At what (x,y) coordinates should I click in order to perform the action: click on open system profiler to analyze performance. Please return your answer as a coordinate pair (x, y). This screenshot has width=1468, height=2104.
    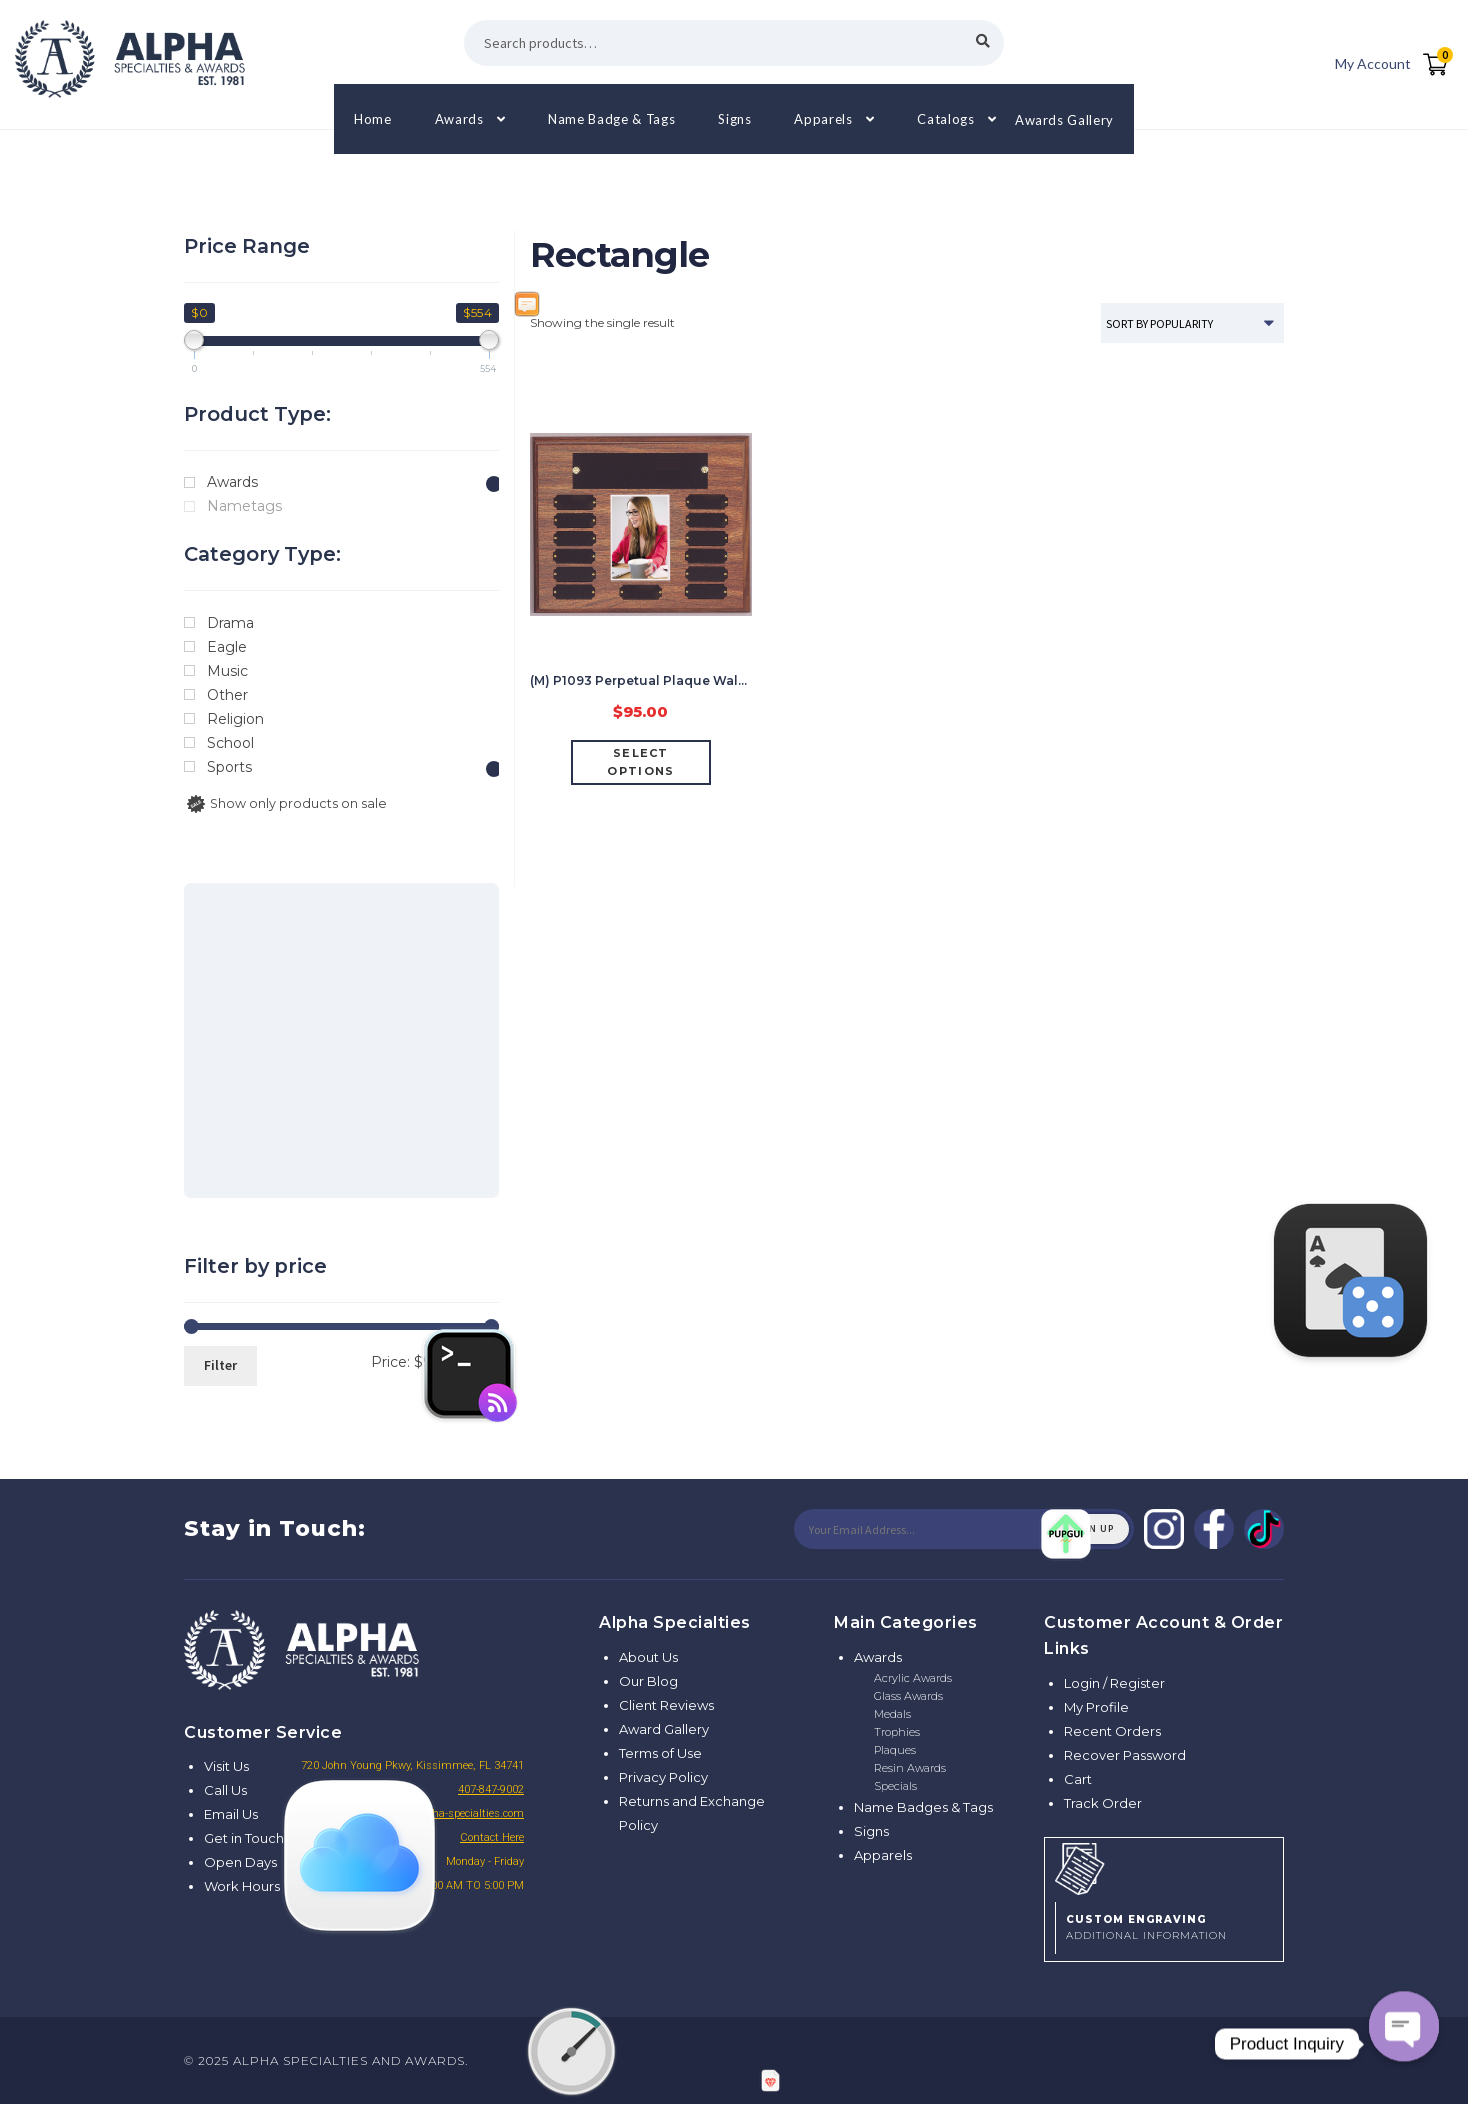
    Looking at the image, I should click on (571, 2051).